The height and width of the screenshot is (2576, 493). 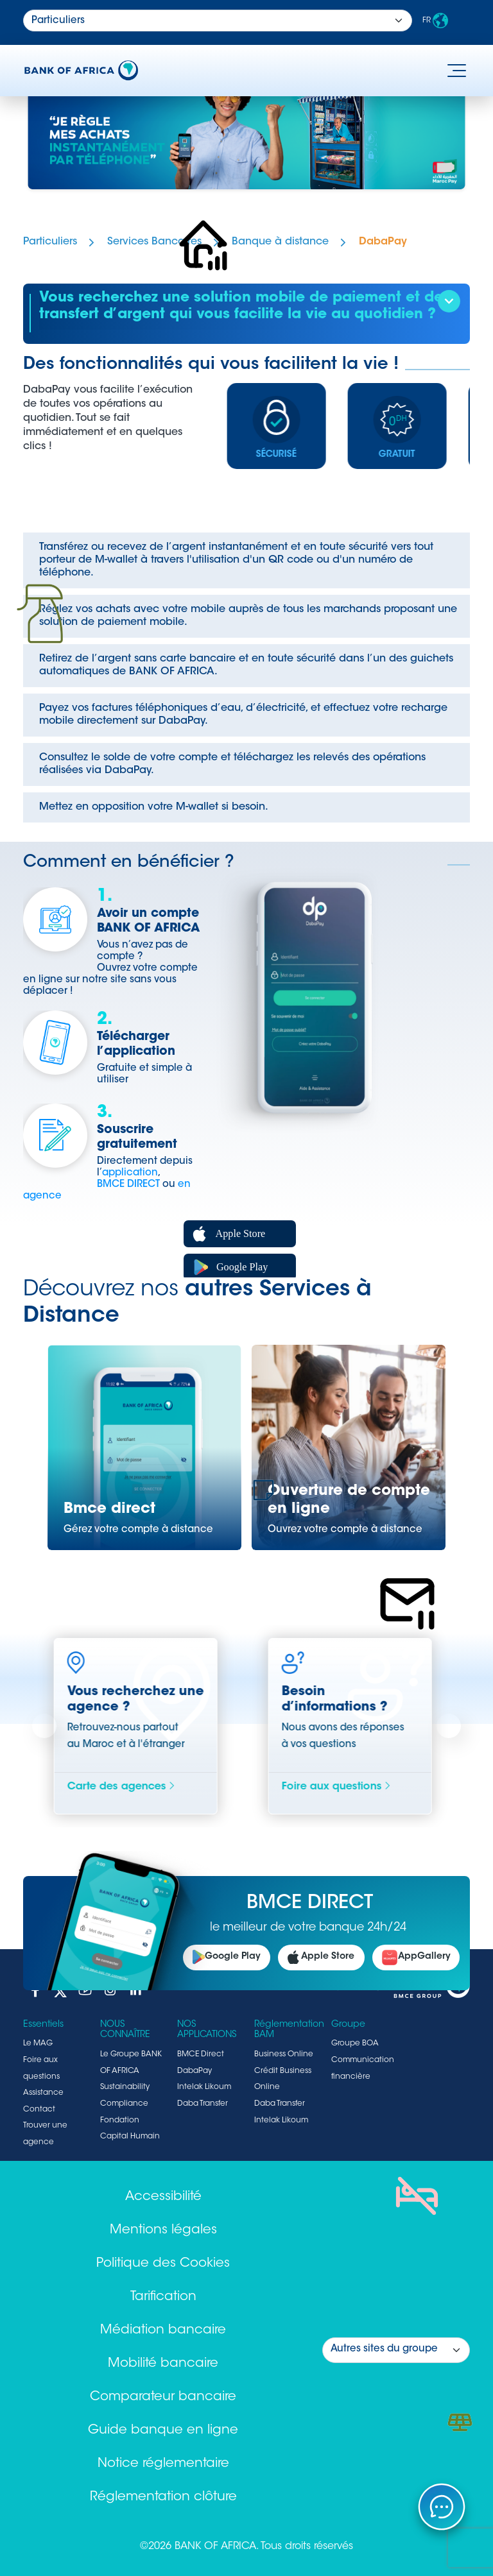 What do you see at coordinates (263, 1490) in the screenshot?
I see `create a new note` at bounding box center [263, 1490].